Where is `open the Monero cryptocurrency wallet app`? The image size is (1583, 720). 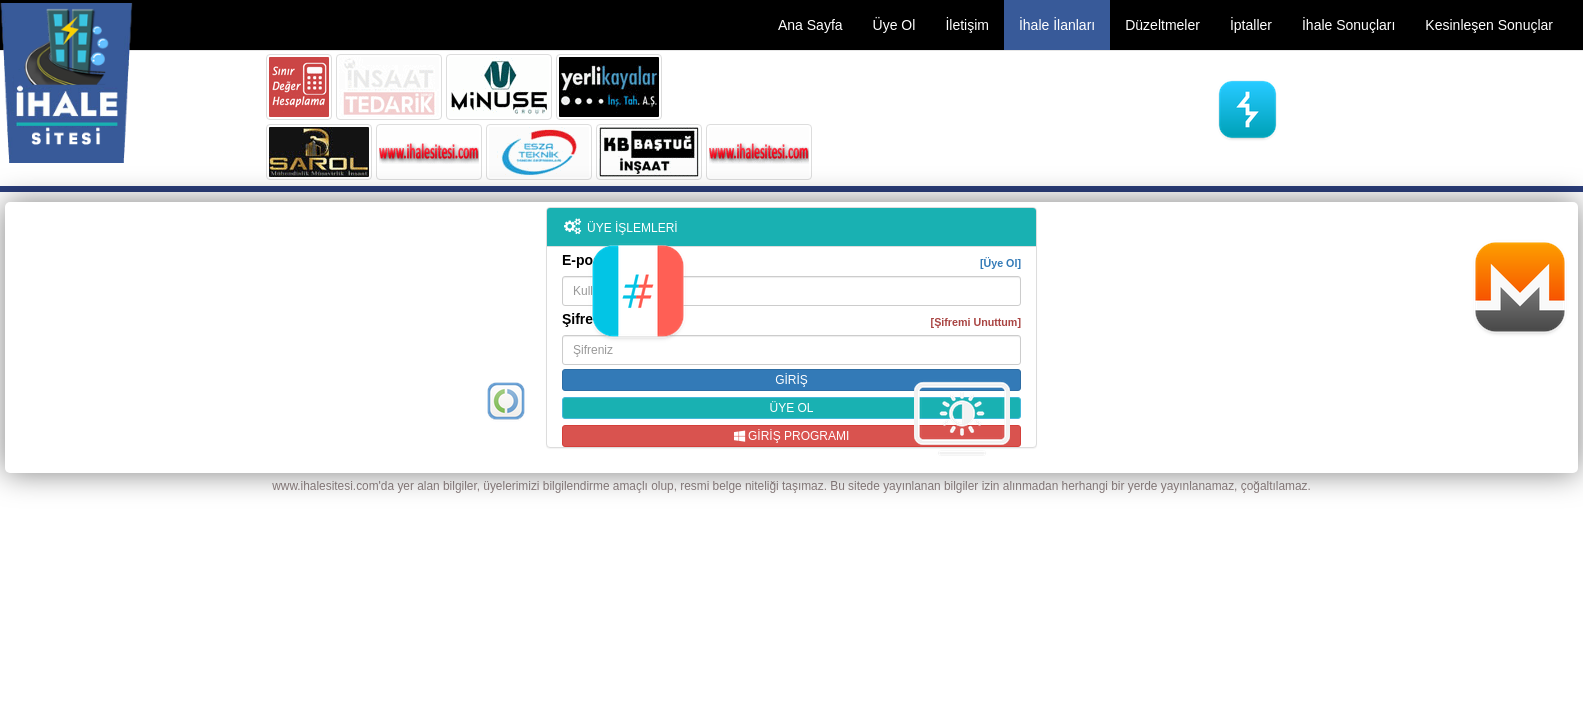 open the Monero cryptocurrency wallet app is located at coordinates (1520, 287).